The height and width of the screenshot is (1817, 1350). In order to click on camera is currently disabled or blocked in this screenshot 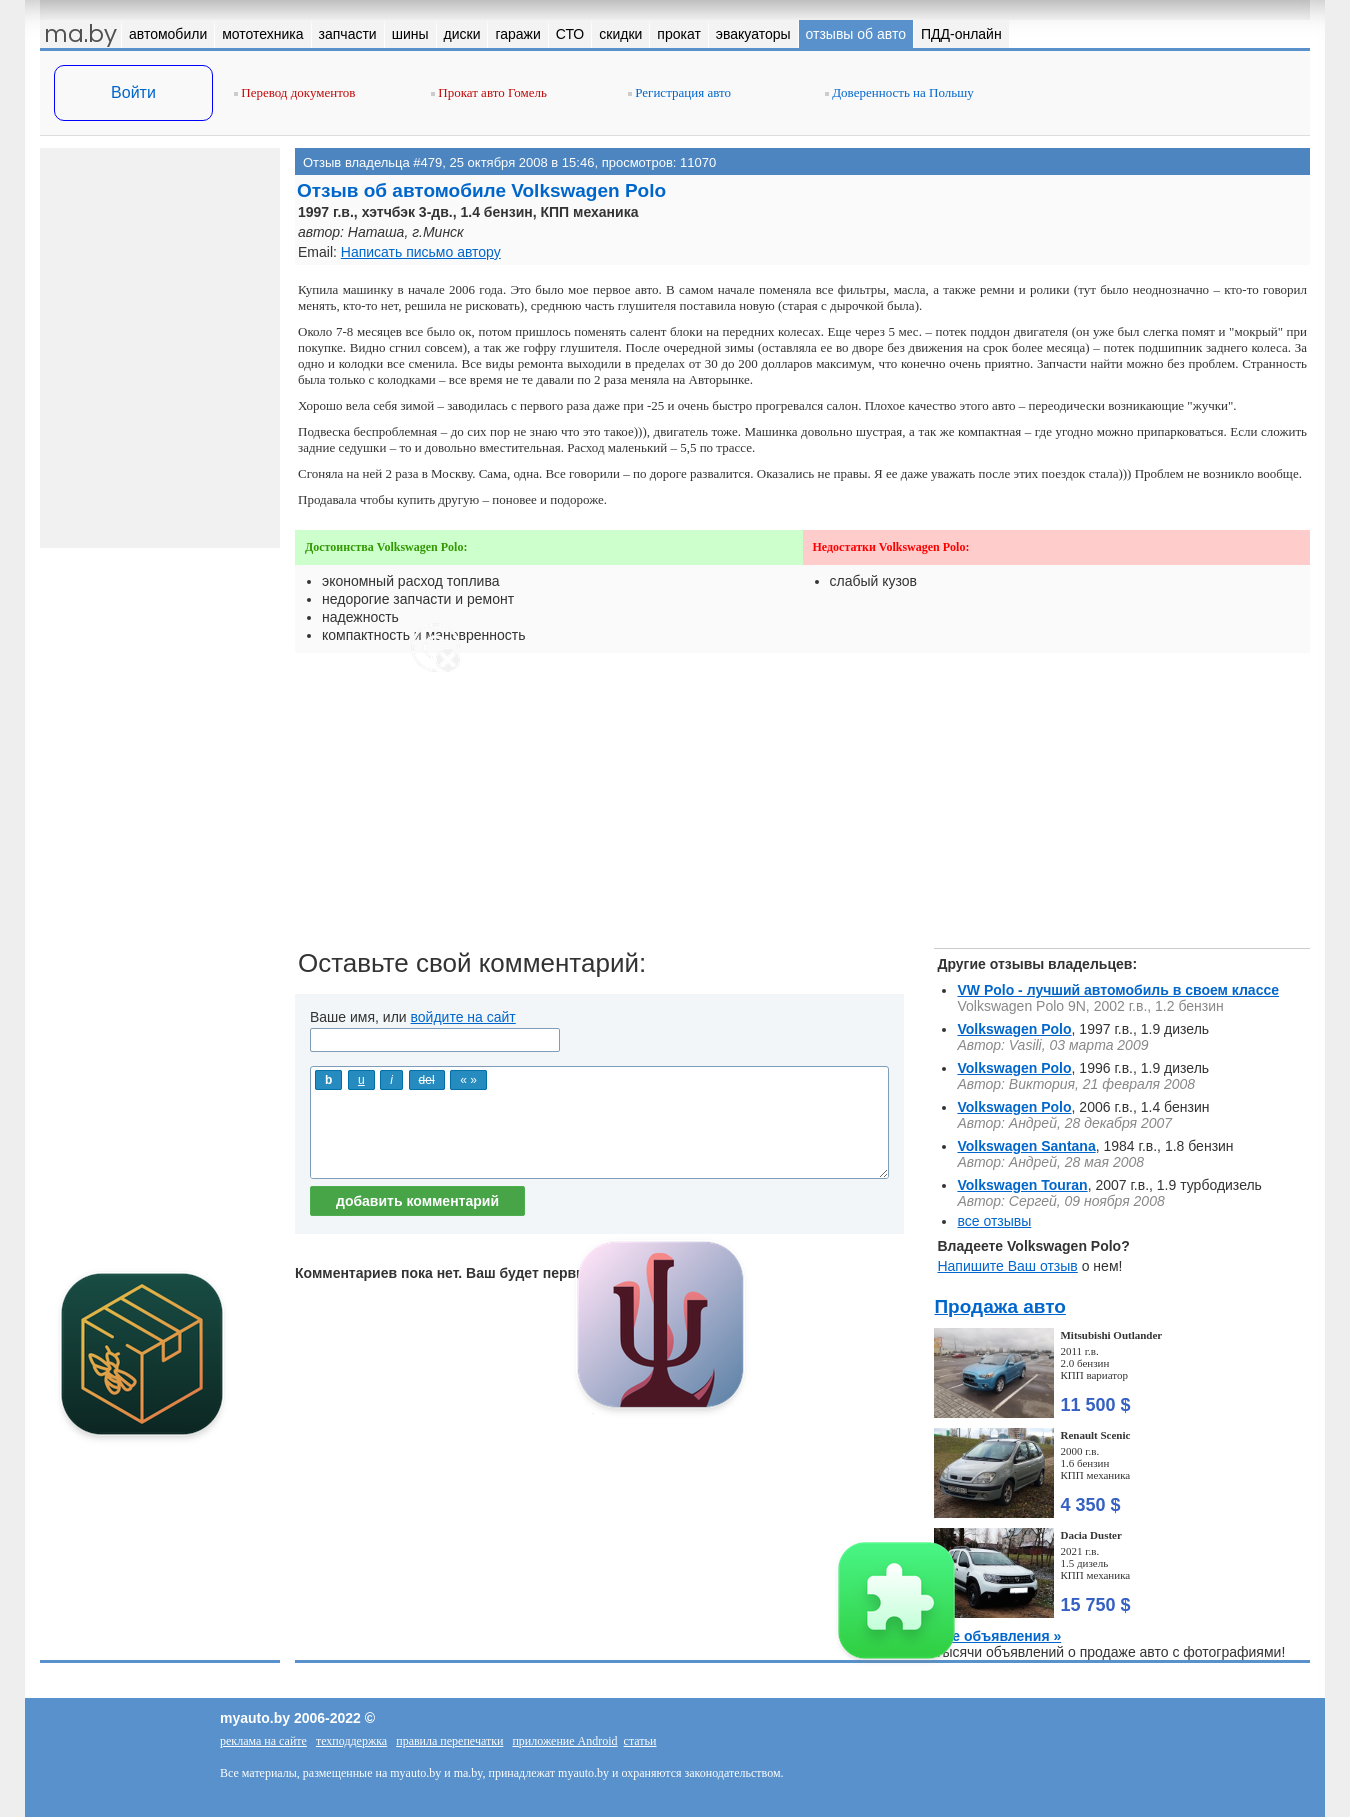, I will do `click(435, 647)`.